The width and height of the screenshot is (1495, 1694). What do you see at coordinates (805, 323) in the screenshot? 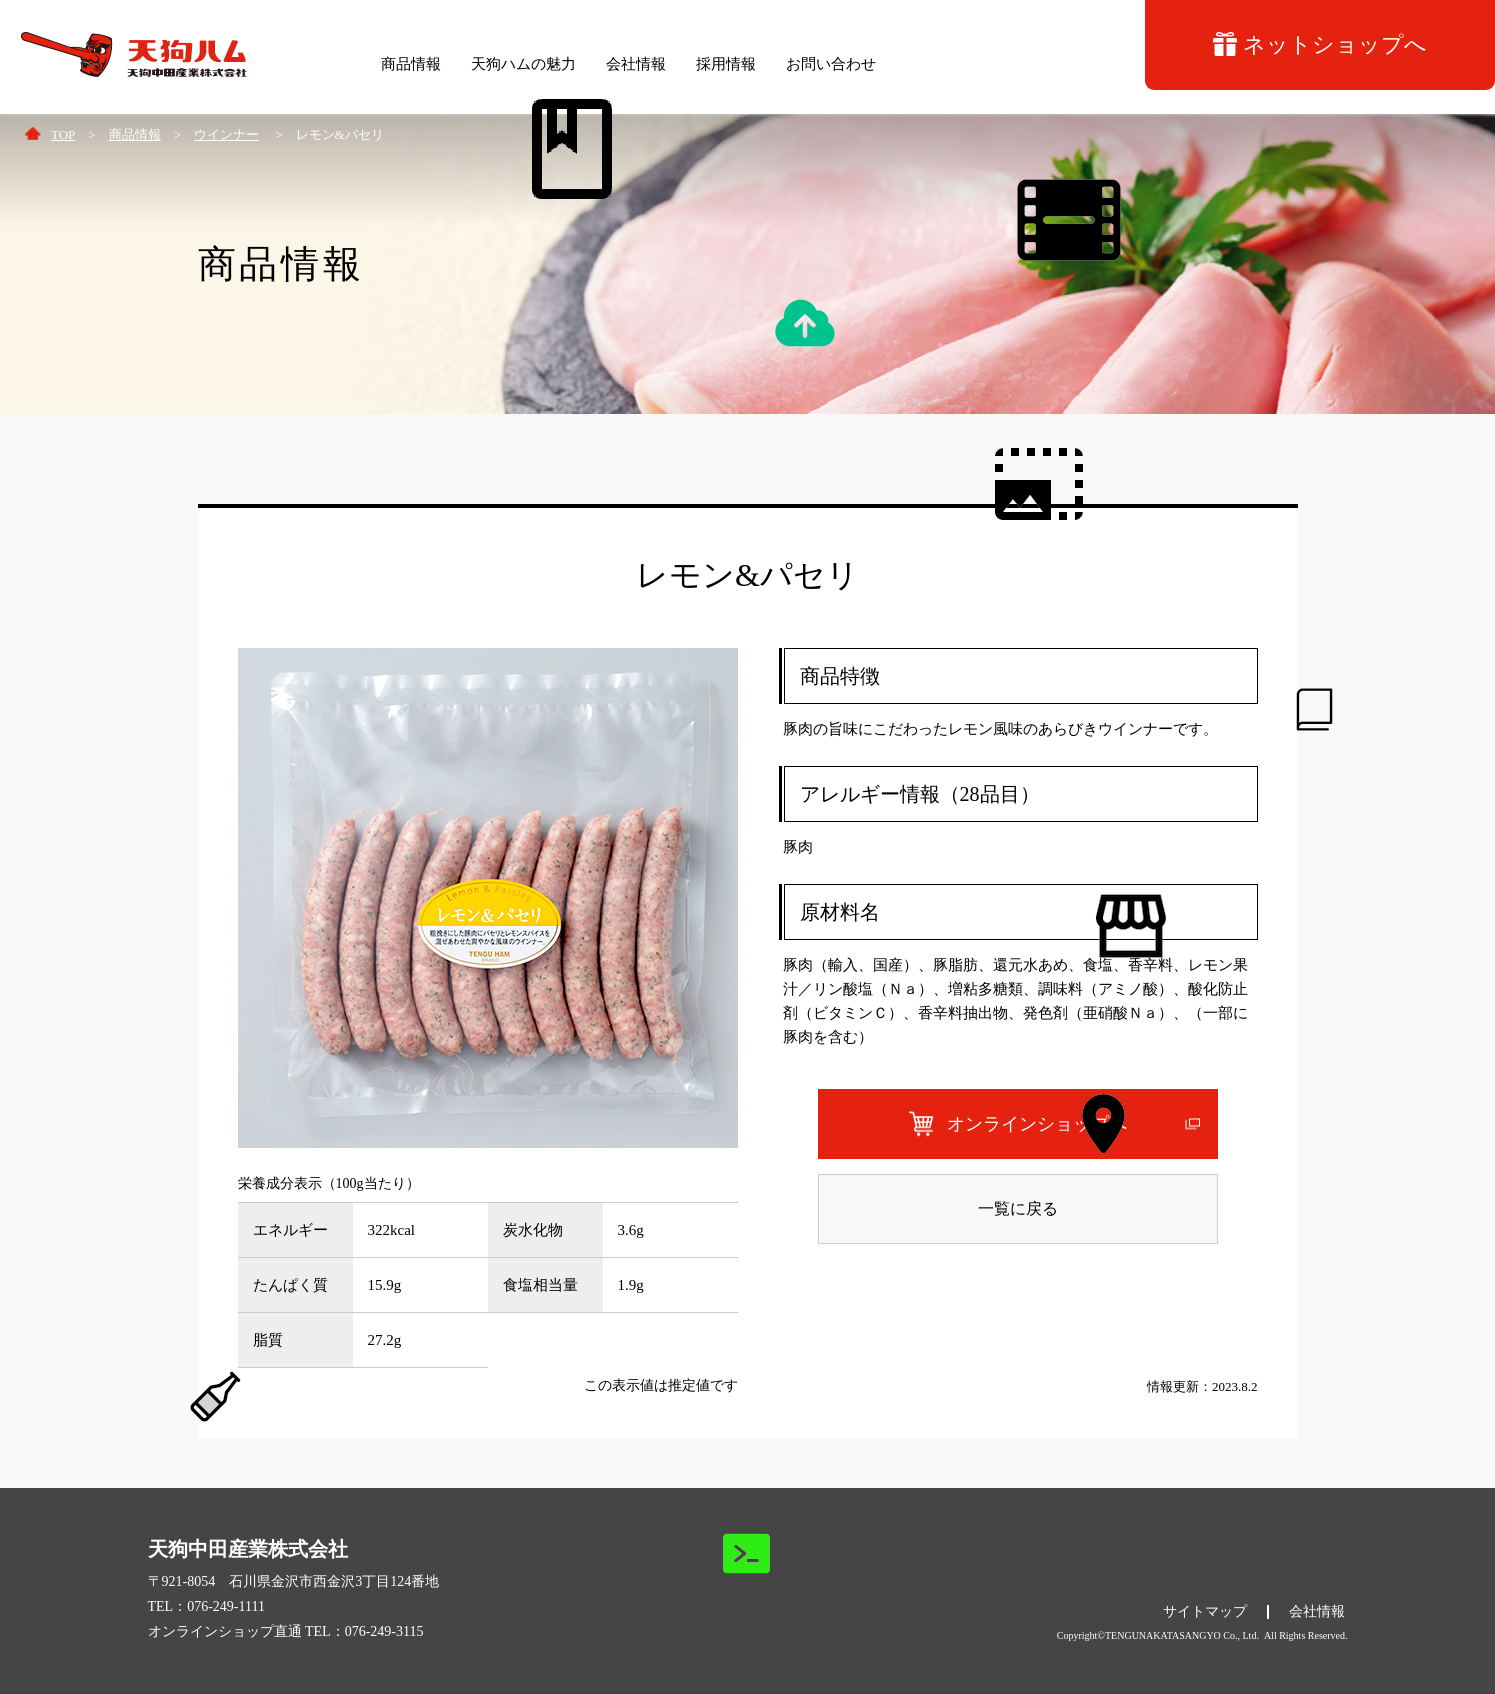
I see `upload file to cloud storage` at bounding box center [805, 323].